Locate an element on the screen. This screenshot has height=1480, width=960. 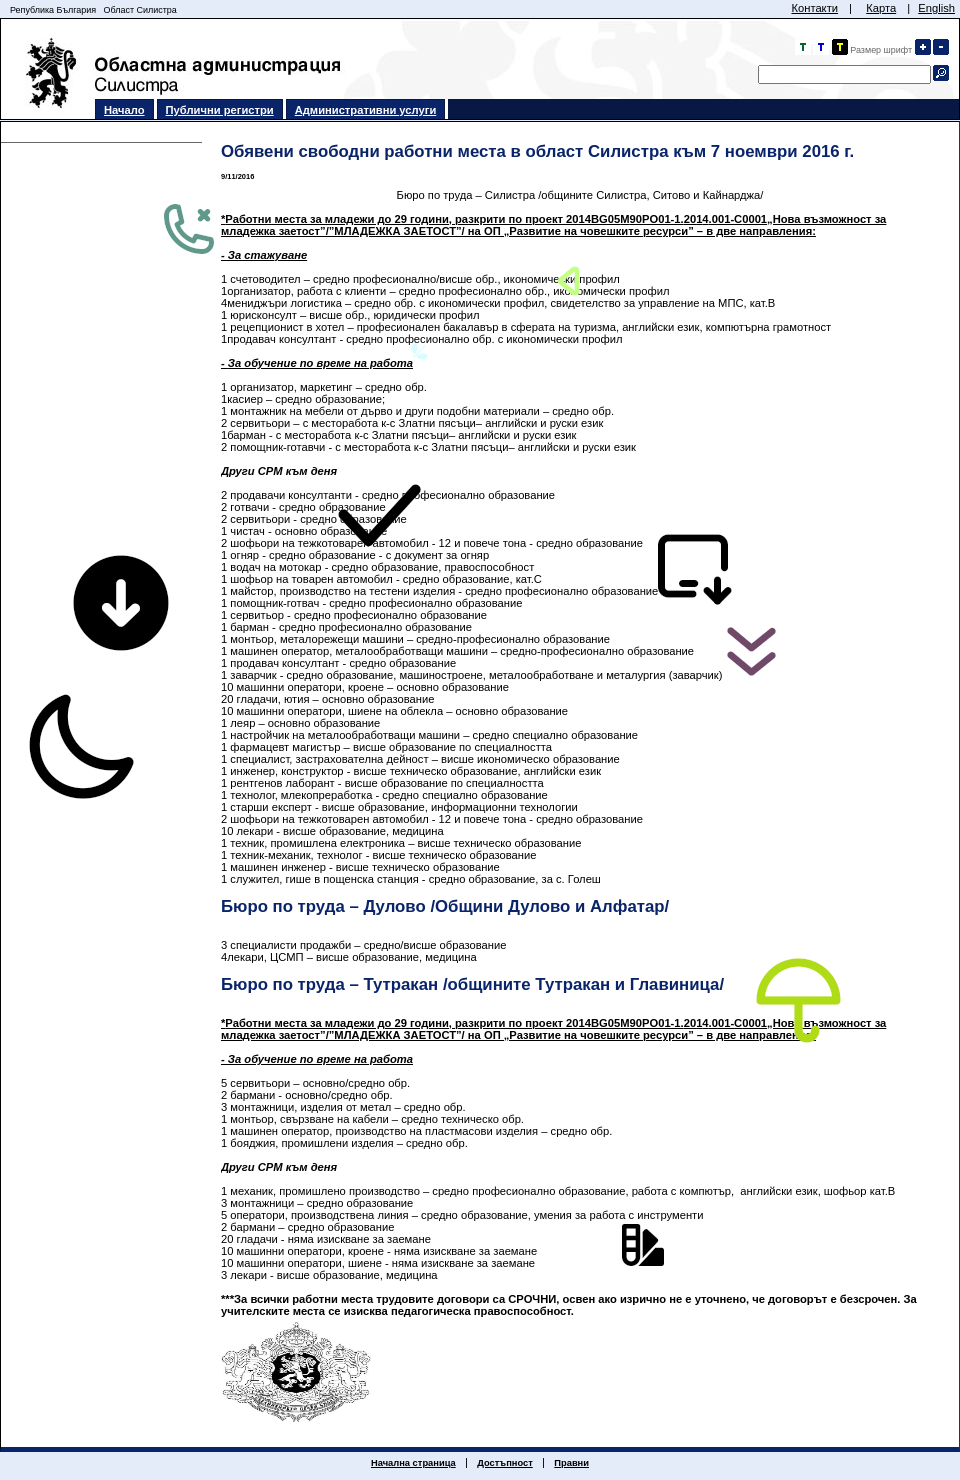
mute or decline an incoming call is located at coordinates (419, 351).